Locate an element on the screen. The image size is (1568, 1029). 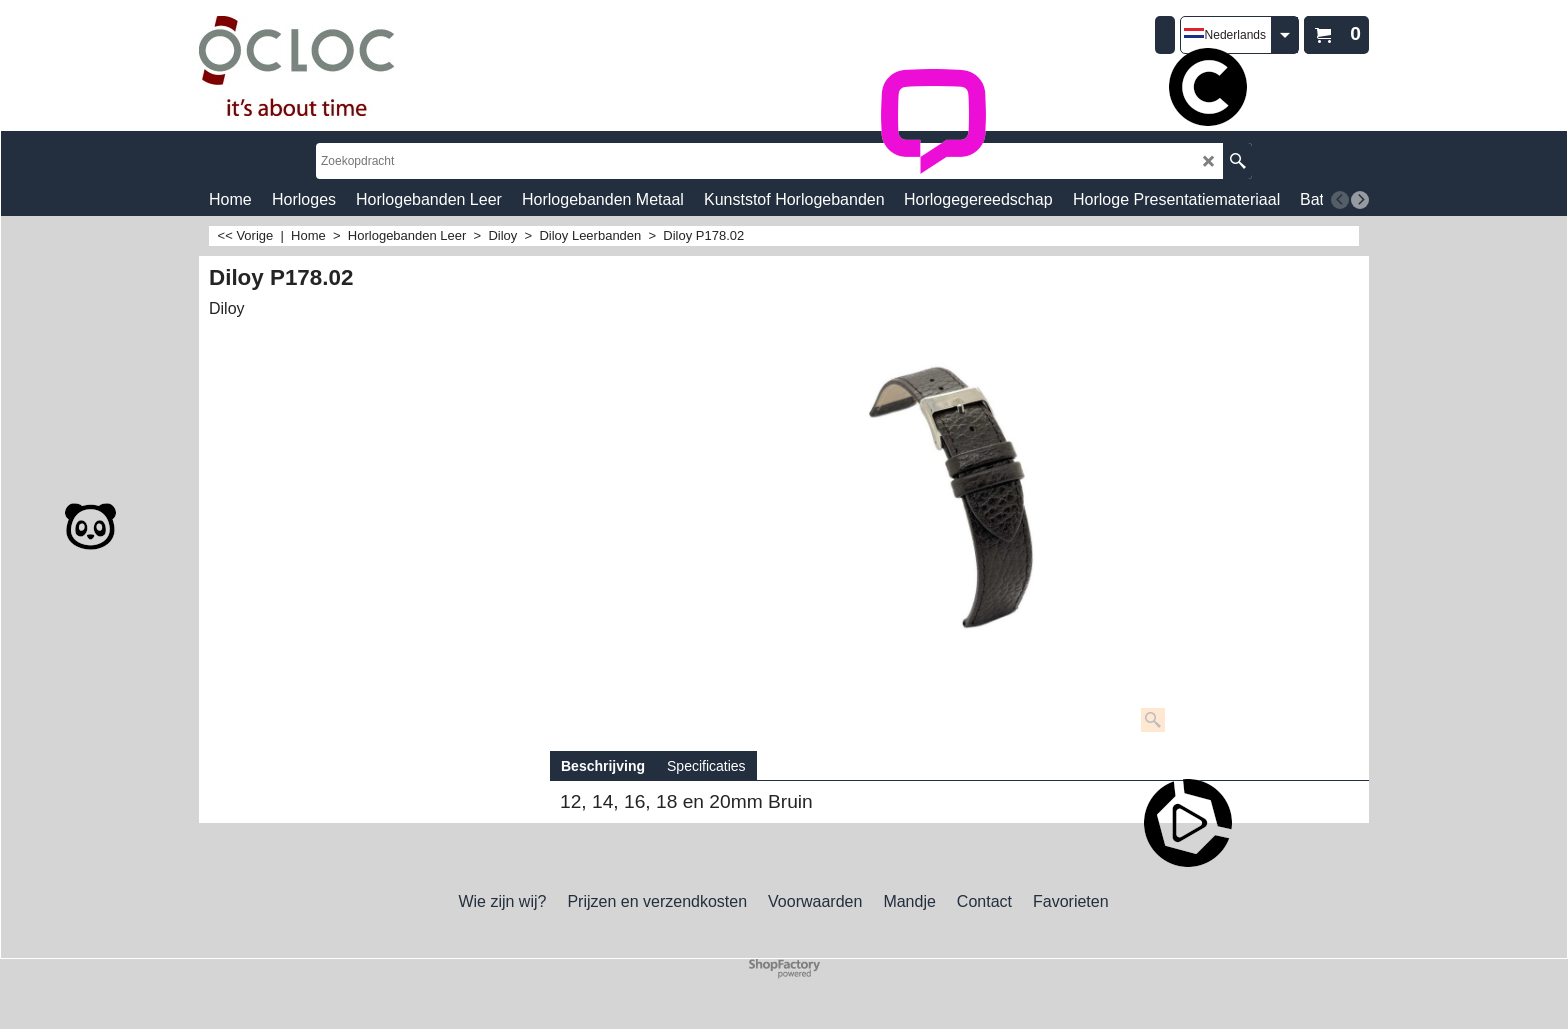
Cloudera company logo is located at coordinates (1208, 87).